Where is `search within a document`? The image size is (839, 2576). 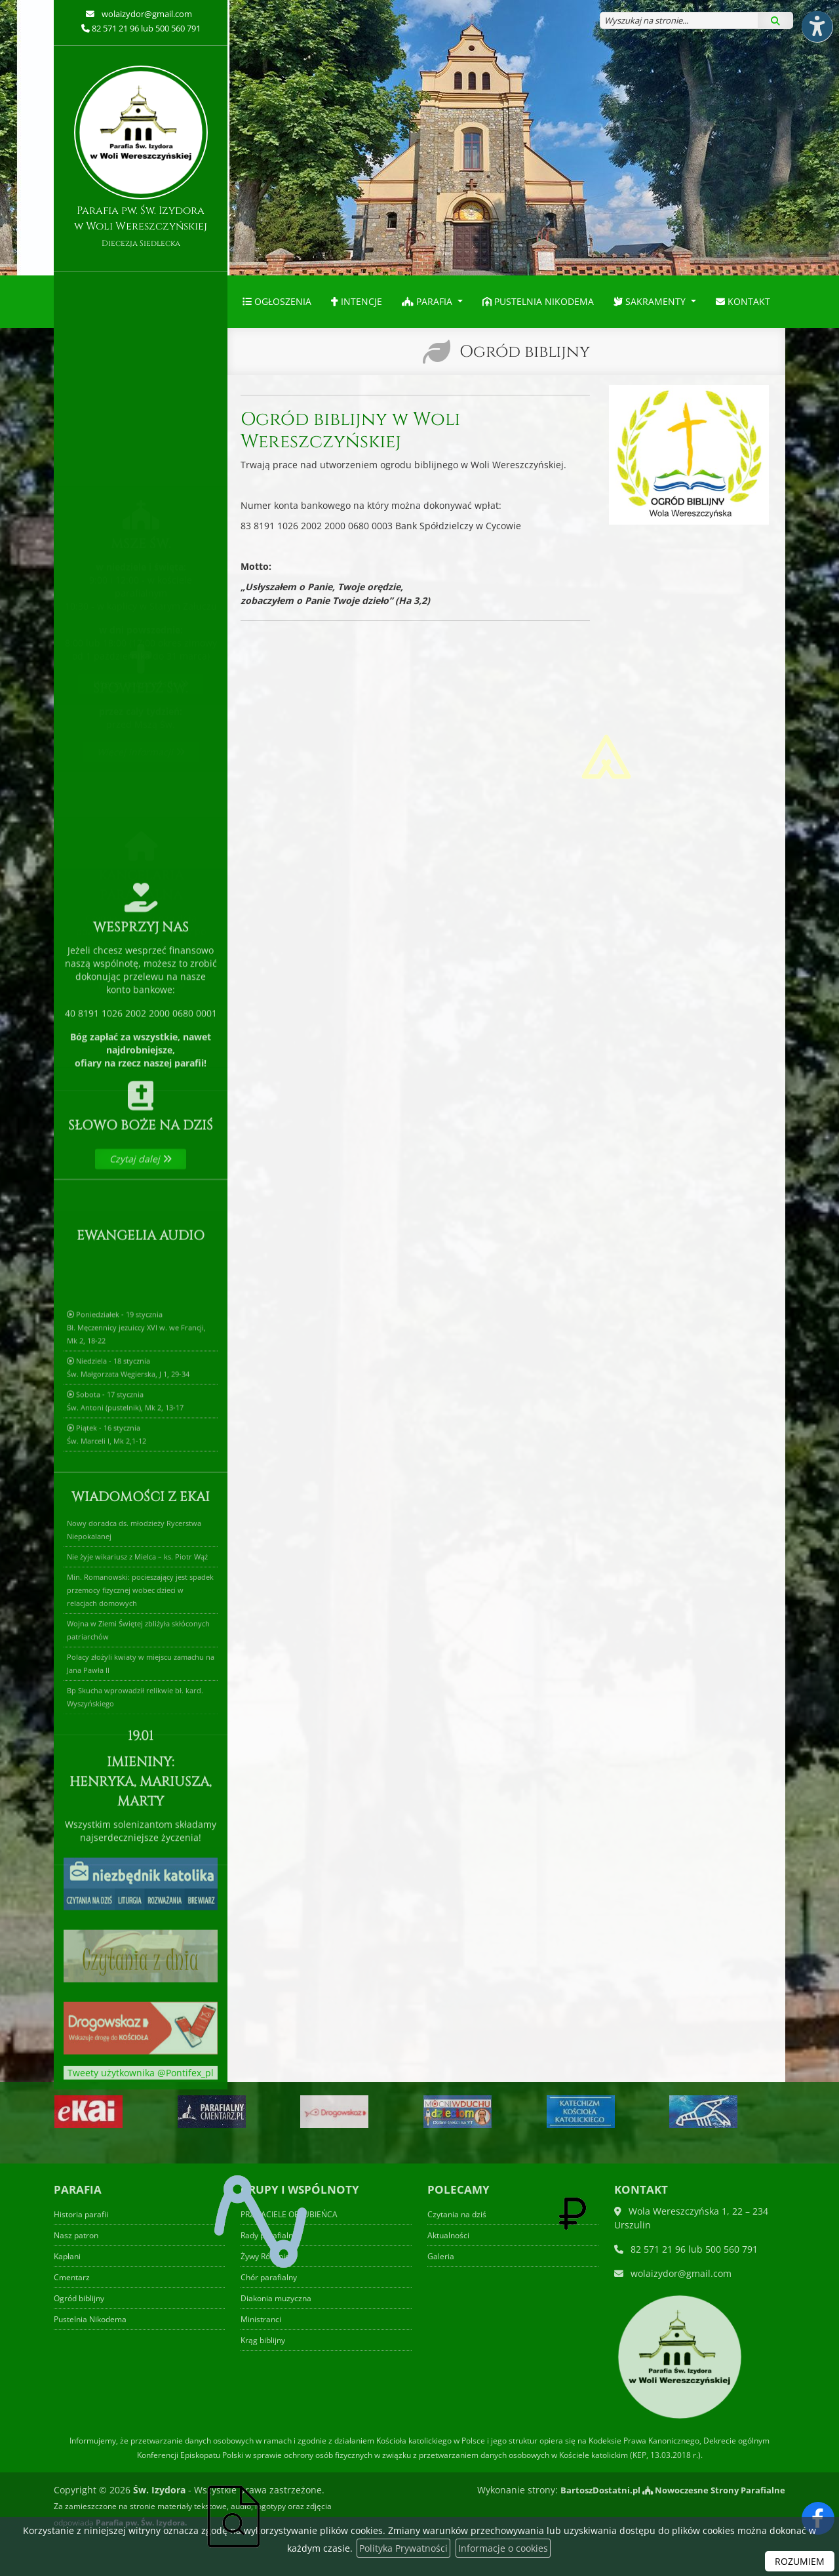
search within a document is located at coordinates (233, 2516).